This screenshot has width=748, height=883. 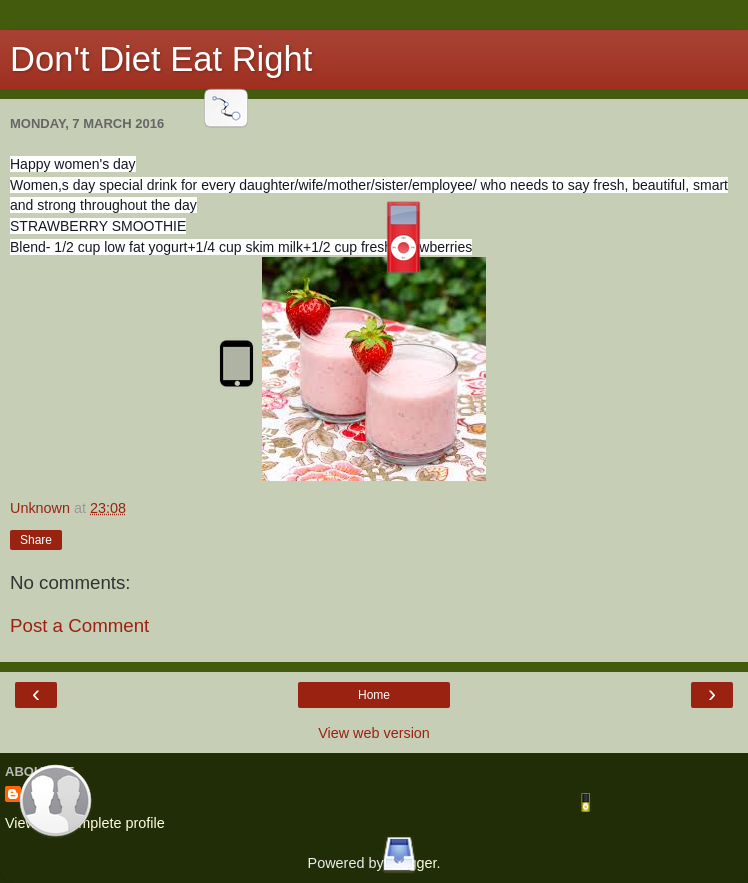 What do you see at coordinates (55, 800) in the screenshot?
I see `manage user groups` at bounding box center [55, 800].